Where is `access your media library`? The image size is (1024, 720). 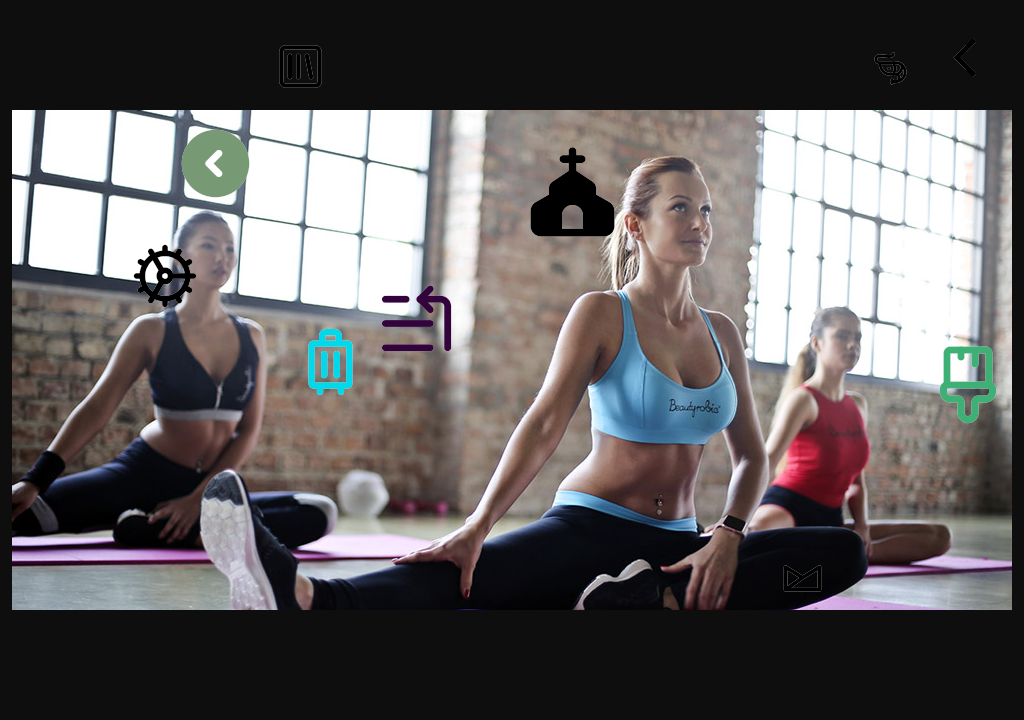
access your media library is located at coordinates (300, 66).